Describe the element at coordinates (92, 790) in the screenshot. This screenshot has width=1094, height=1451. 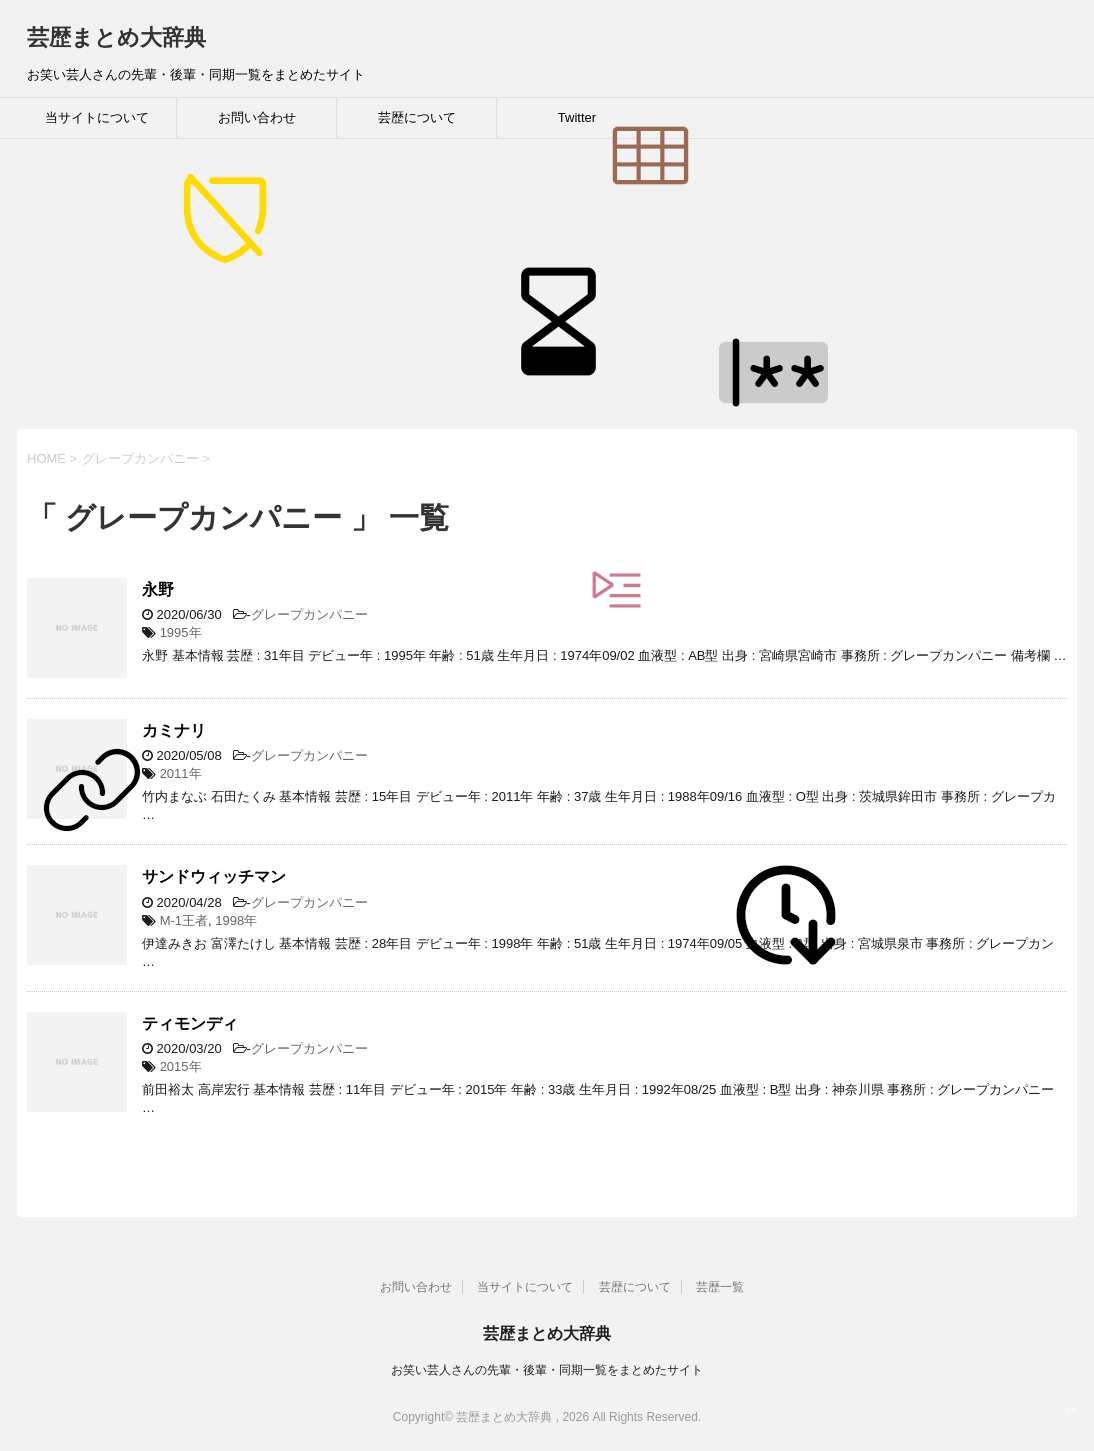
I see `copy or share a link` at that location.